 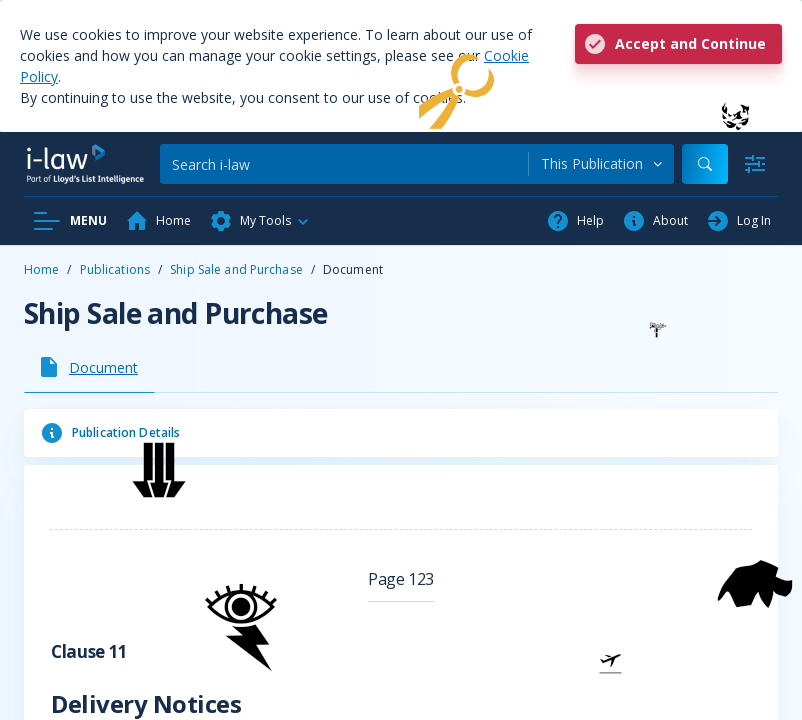 What do you see at coordinates (456, 91) in the screenshot?
I see `select or grab an item` at bounding box center [456, 91].